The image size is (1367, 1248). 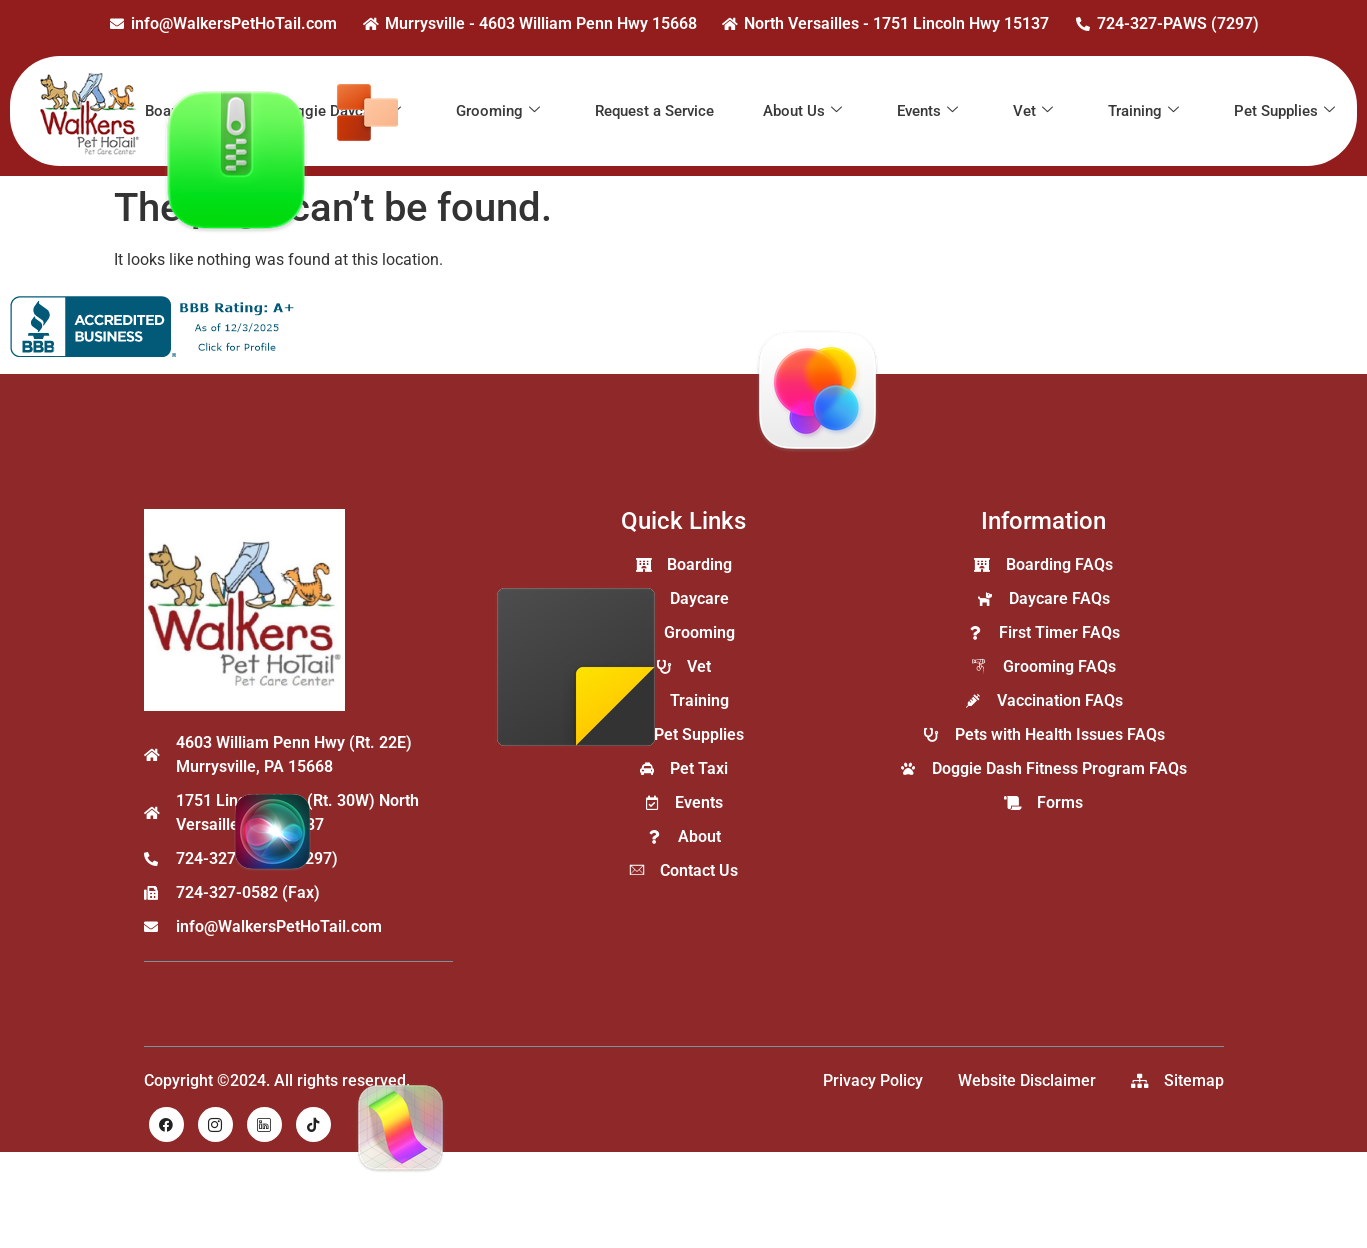 I want to click on open microsoft power automate, so click(x=365, y=112).